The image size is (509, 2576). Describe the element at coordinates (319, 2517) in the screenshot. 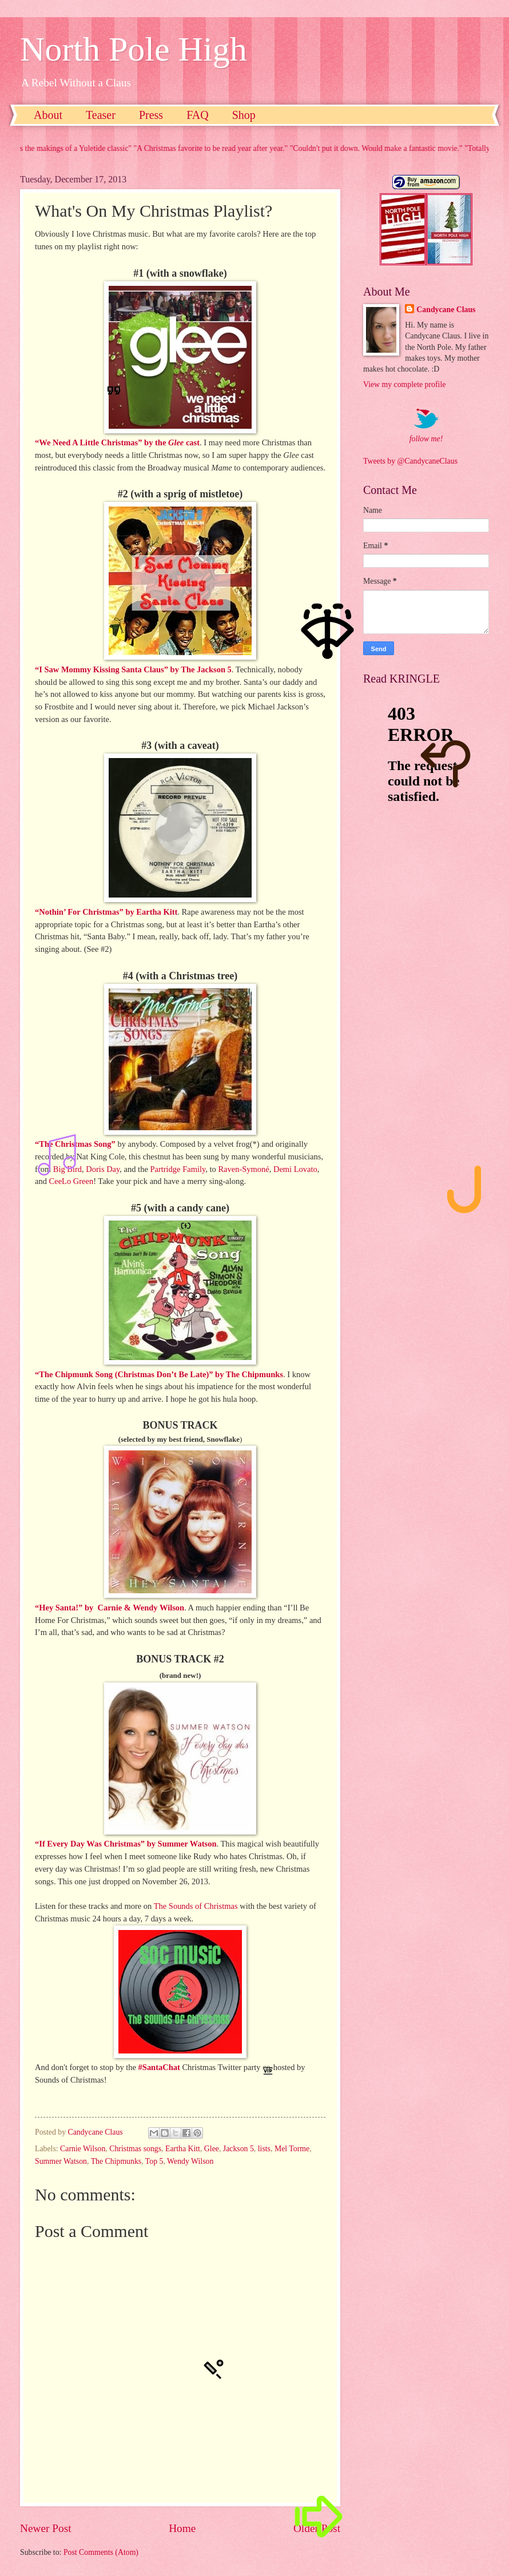

I see `go to next step or page` at that location.